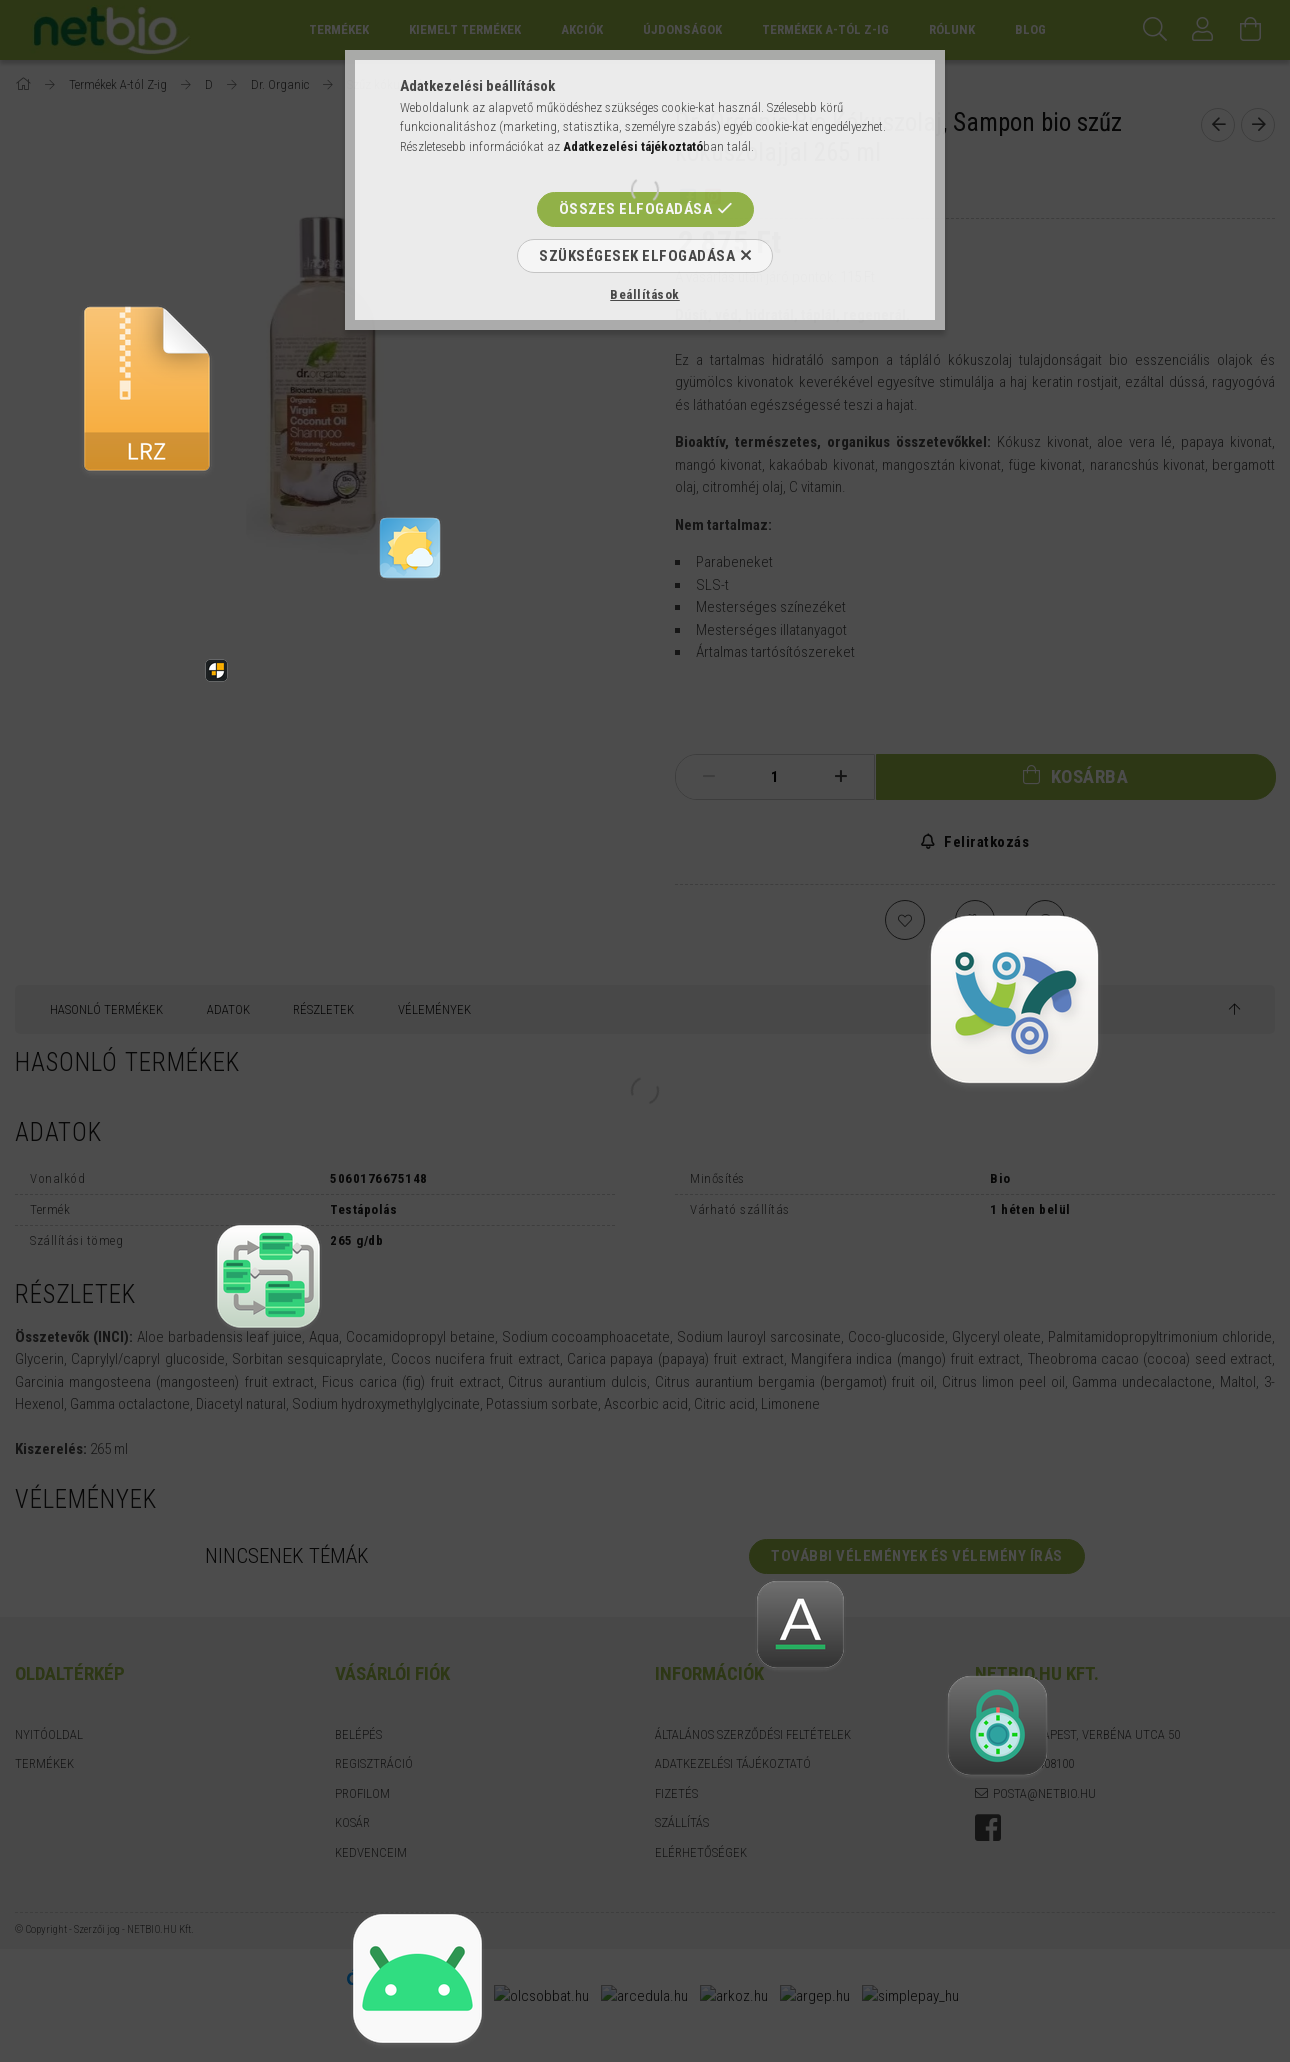 This screenshot has height=2062, width=1290. Describe the element at coordinates (216, 670) in the screenshot. I see `launch shapez 2 game` at that location.